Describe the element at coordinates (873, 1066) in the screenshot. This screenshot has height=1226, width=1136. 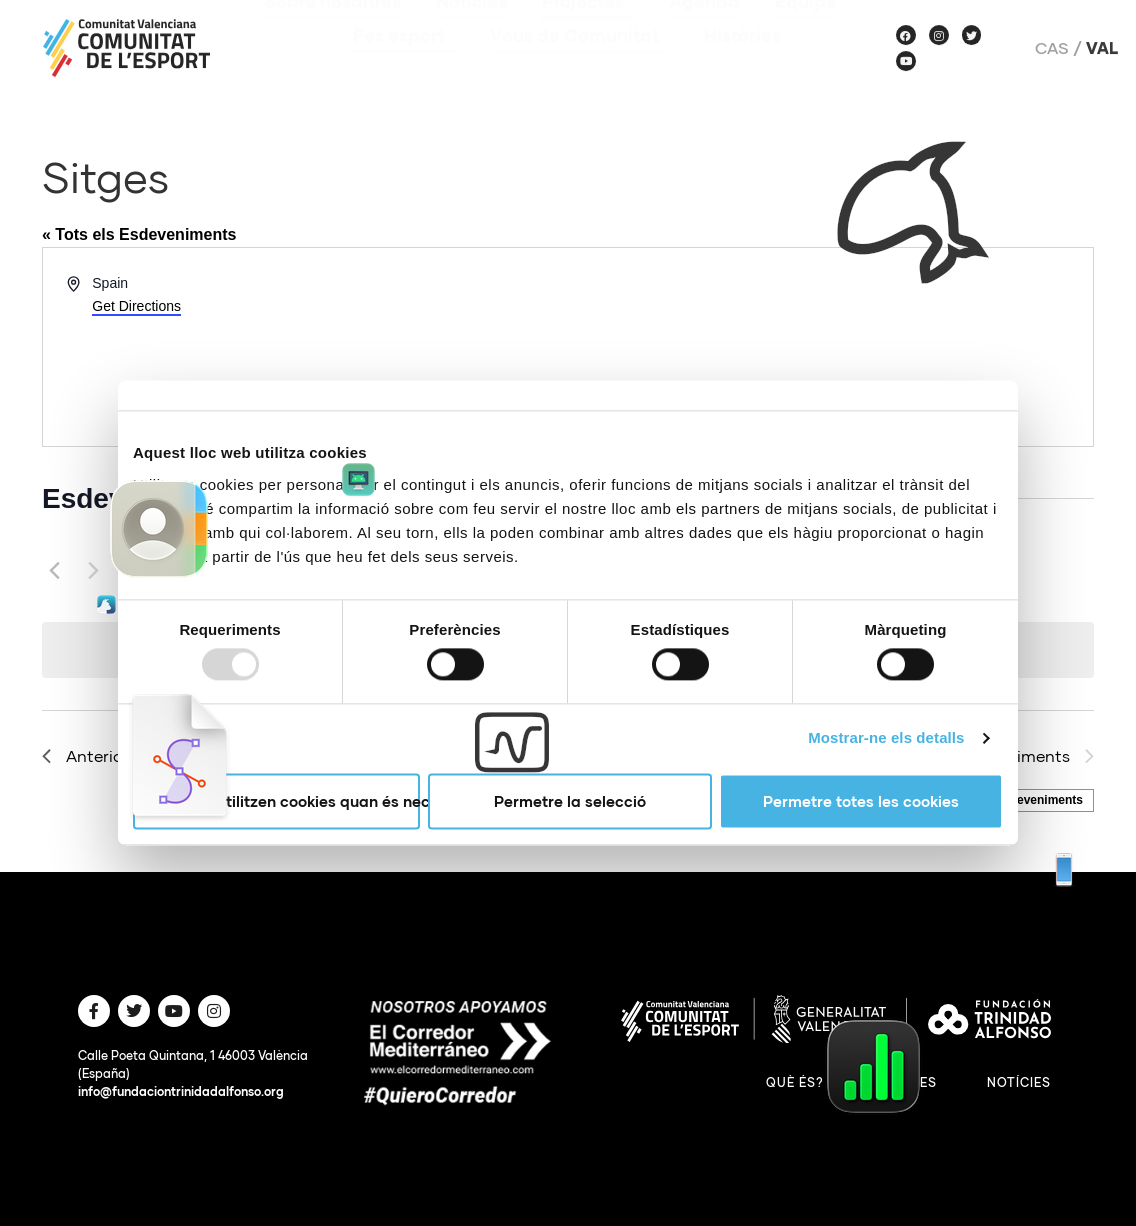
I see `open apple numbers spreadsheet app` at that location.